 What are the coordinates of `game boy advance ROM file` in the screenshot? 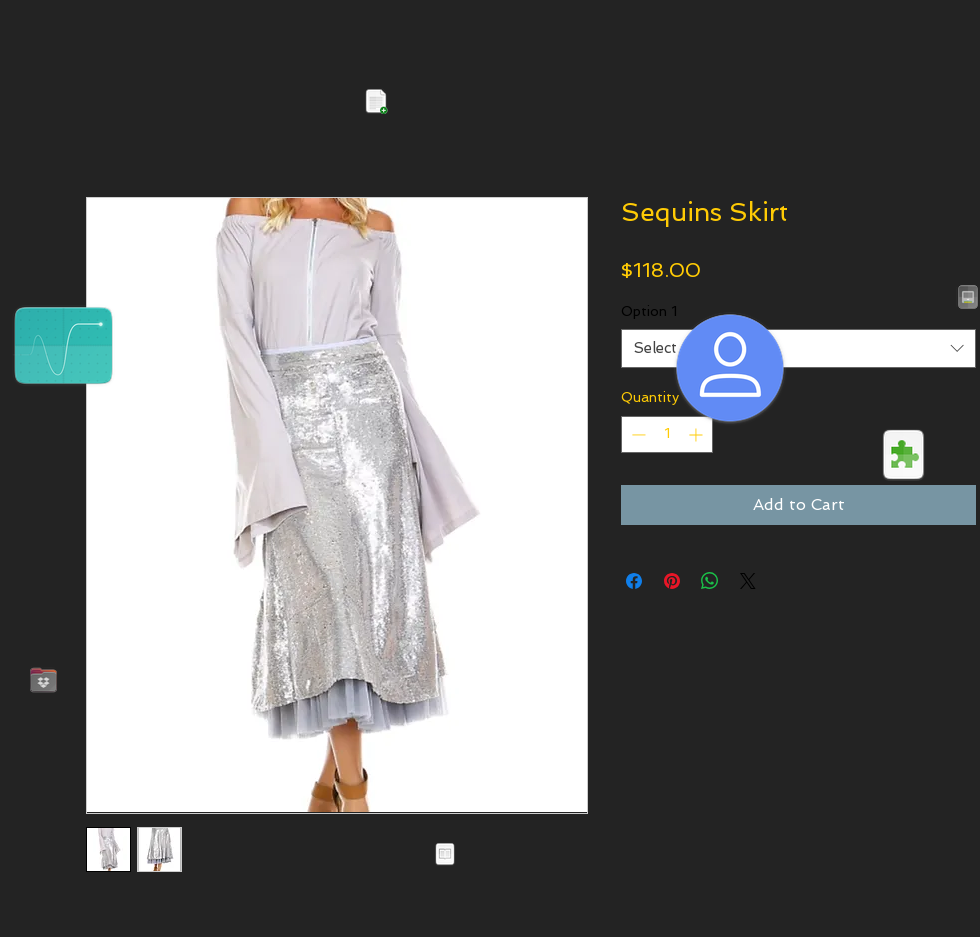 It's located at (968, 297).